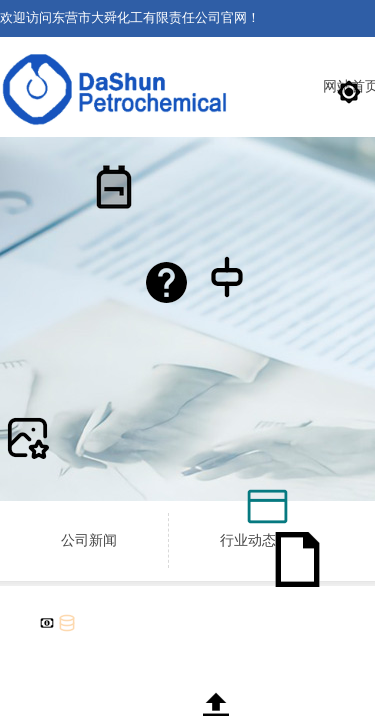 Image resolution: width=375 pixels, height=720 pixels. I want to click on access help or support, so click(166, 282).